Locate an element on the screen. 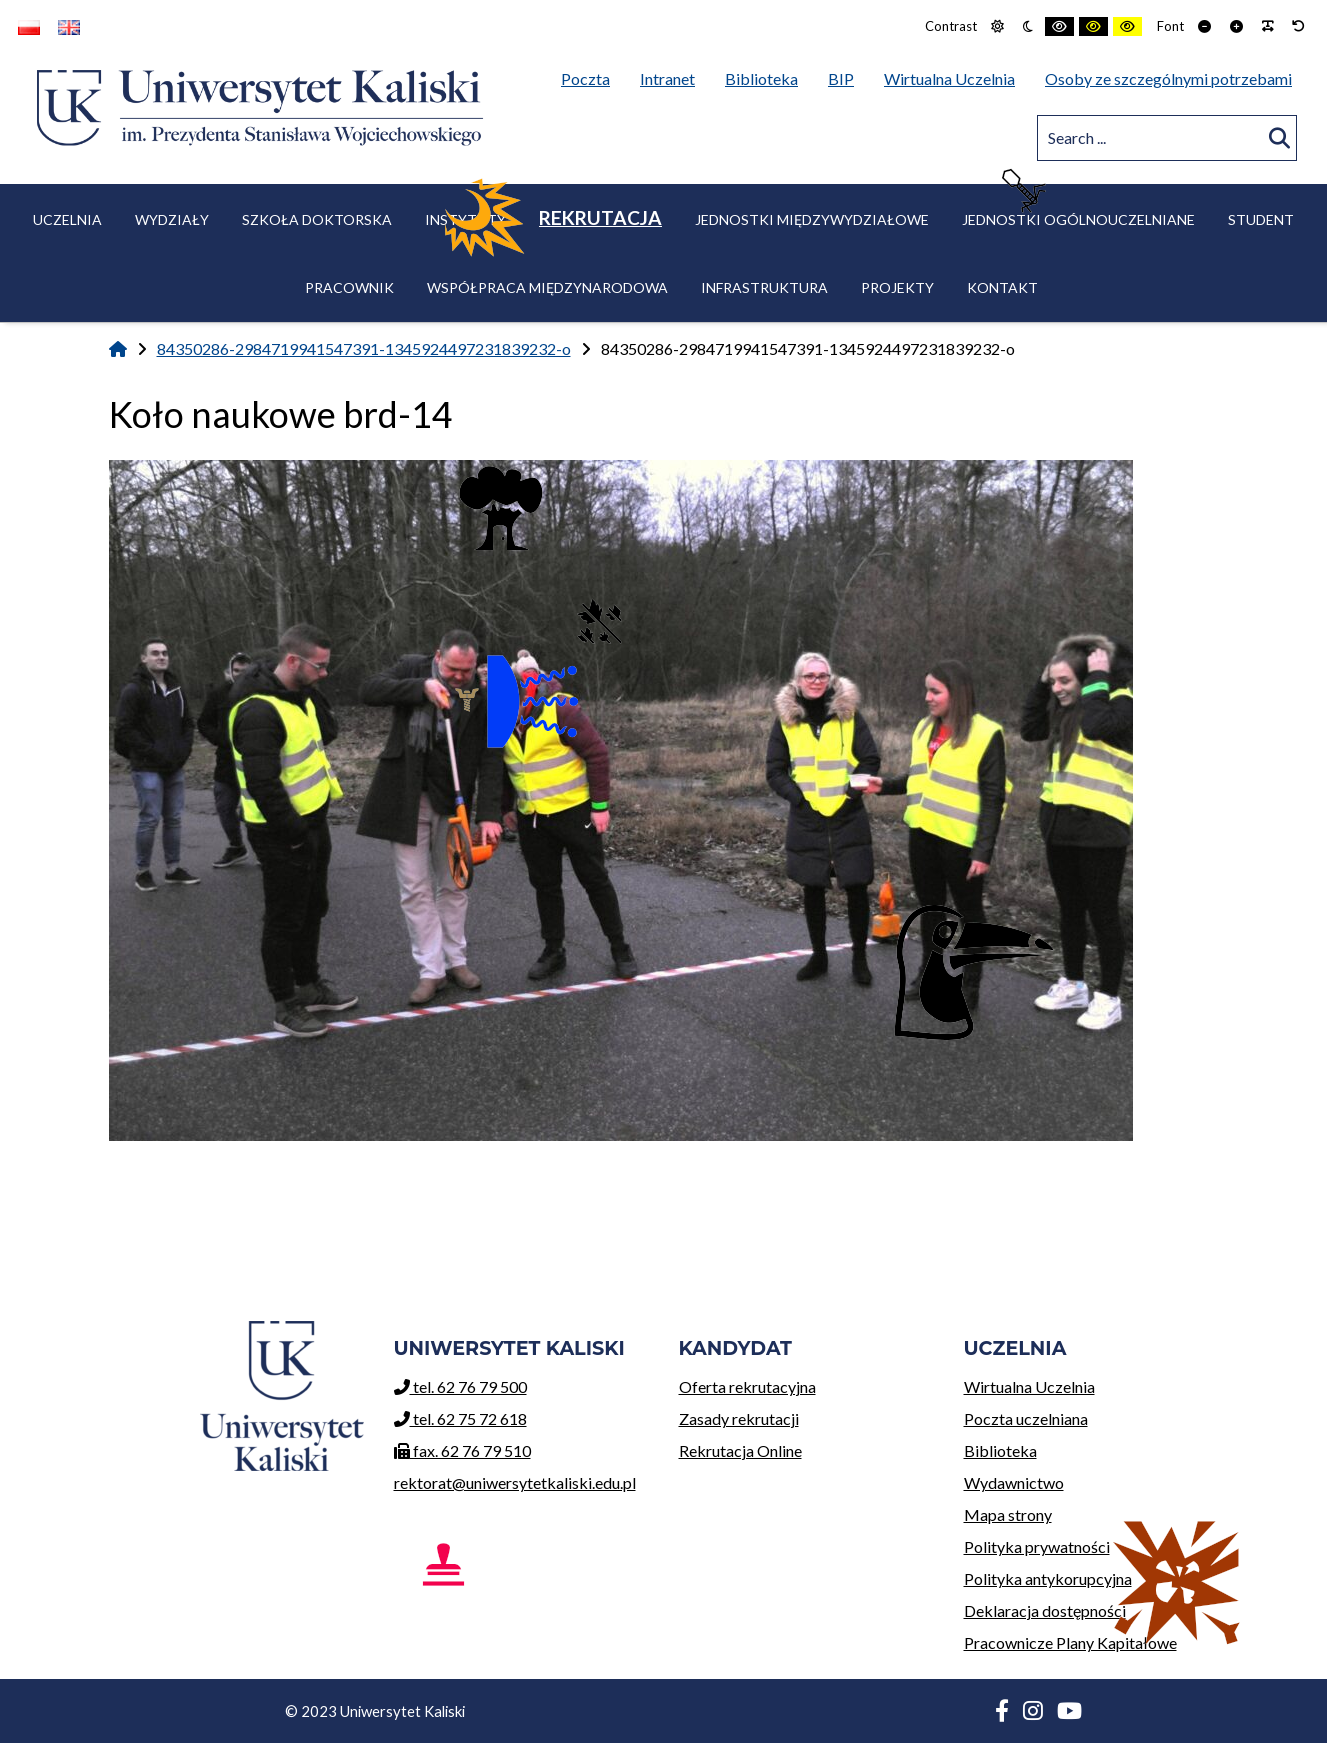  ancient or antique hardware item in inventory is located at coordinates (467, 700).